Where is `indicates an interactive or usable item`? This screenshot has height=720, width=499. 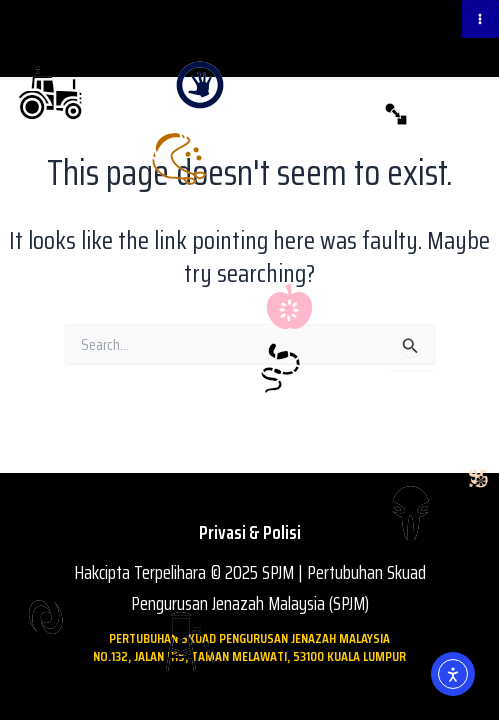
indicates an interactive or usable item is located at coordinates (200, 85).